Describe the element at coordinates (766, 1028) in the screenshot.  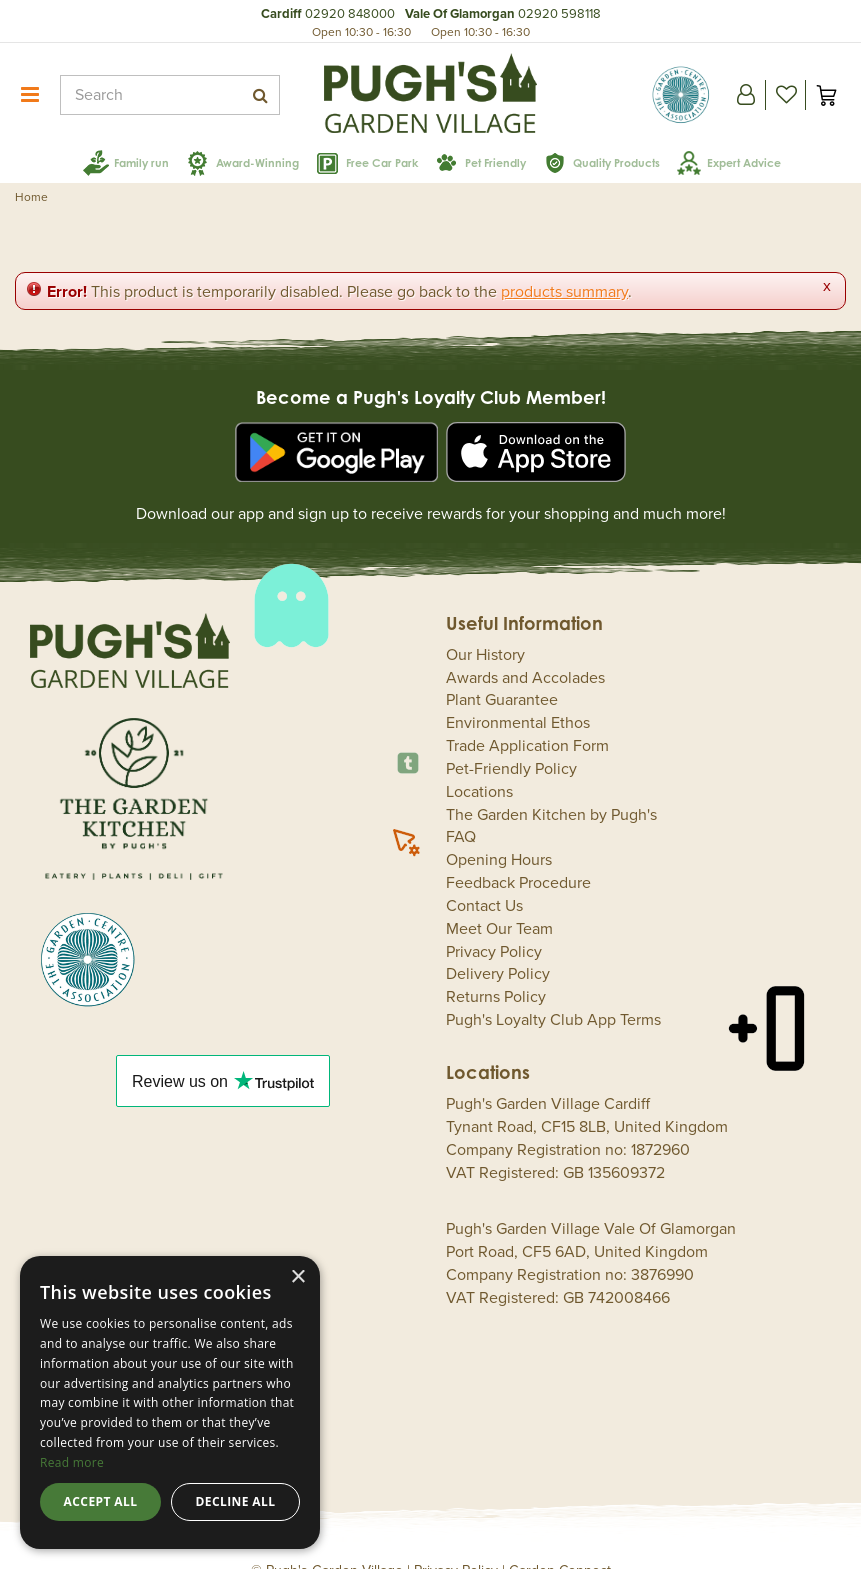
I see `insert a new column to the left` at that location.